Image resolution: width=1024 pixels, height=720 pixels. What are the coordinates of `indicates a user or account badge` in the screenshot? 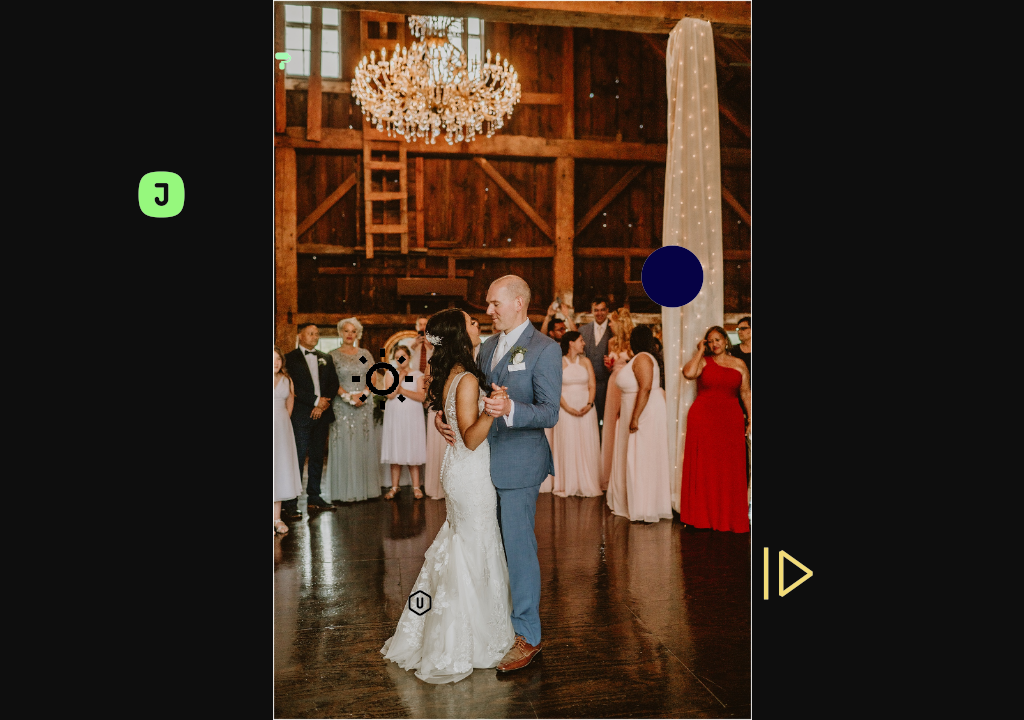 It's located at (420, 603).